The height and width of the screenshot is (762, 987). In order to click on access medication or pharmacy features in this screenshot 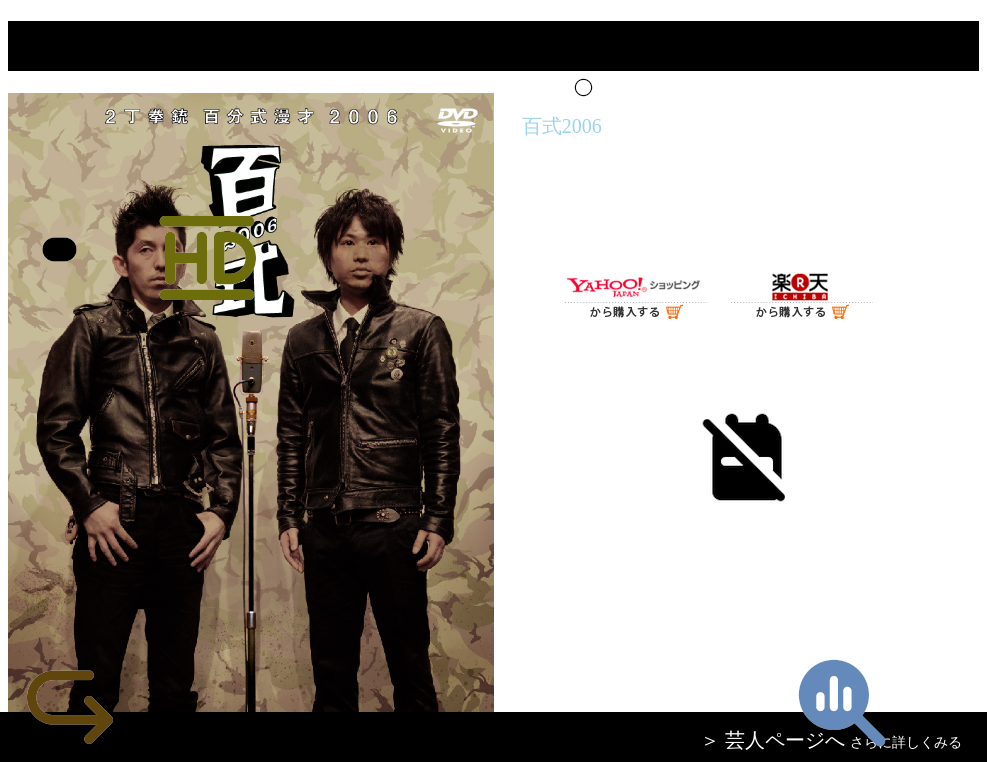, I will do `click(59, 249)`.